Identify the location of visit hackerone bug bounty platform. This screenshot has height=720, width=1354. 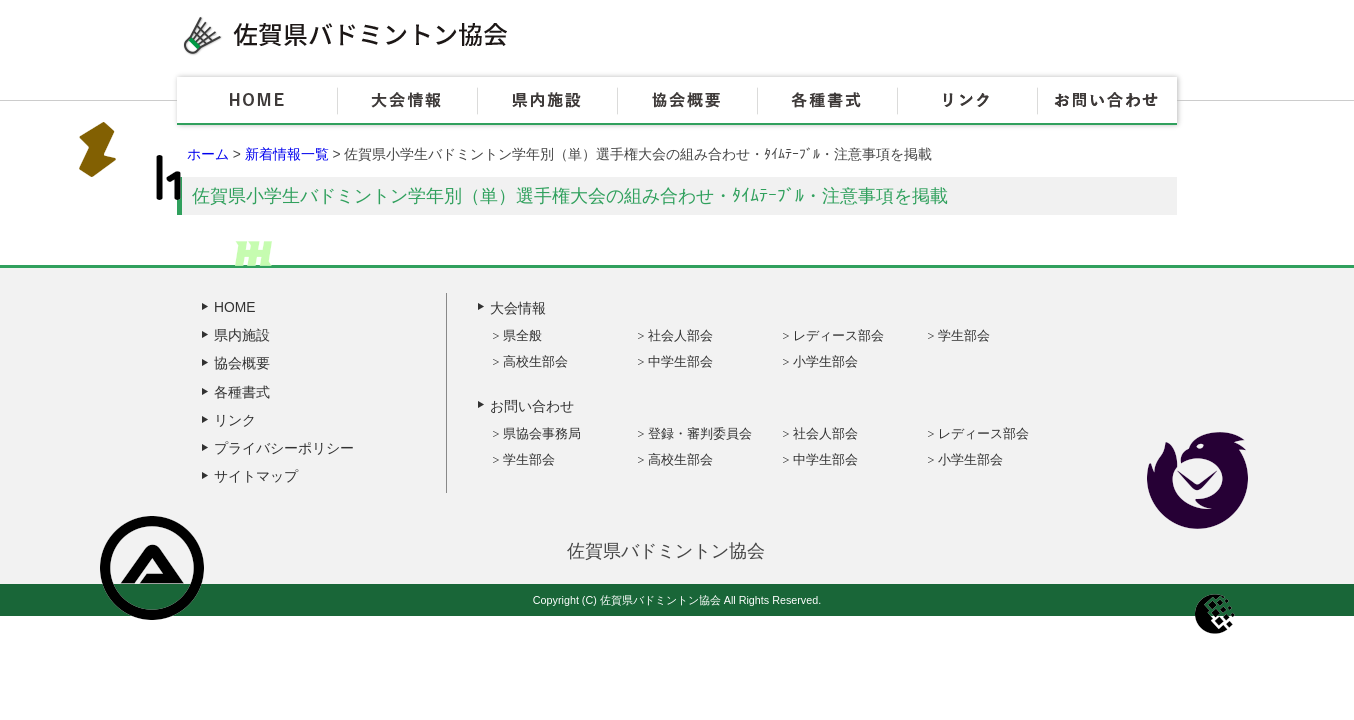
(168, 177).